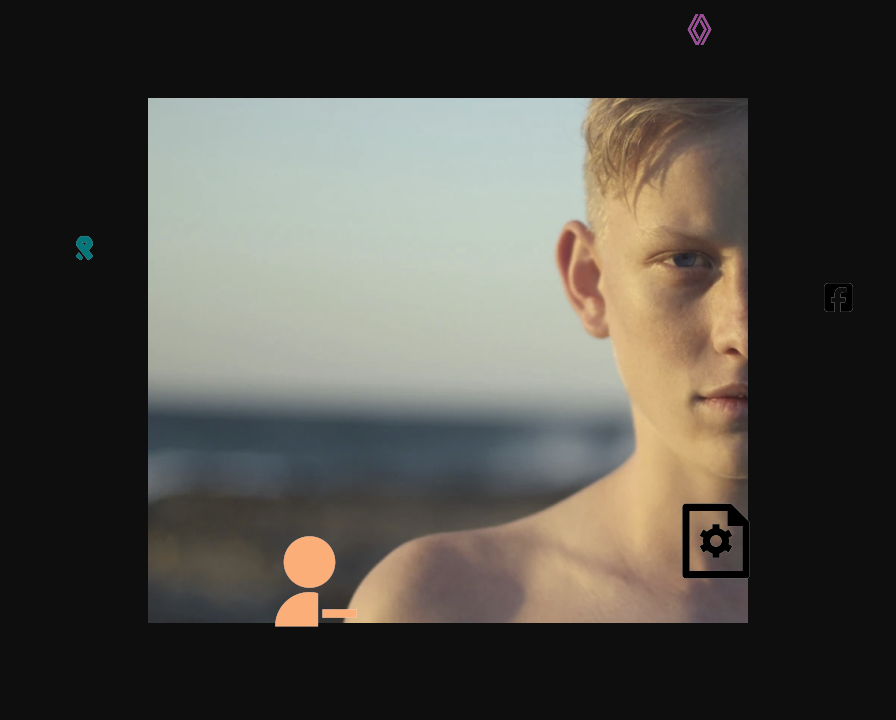 The width and height of the screenshot is (896, 720). Describe the element at coordinates (309, 583) in the screenshot. I see `remove a user or contact` at that location.